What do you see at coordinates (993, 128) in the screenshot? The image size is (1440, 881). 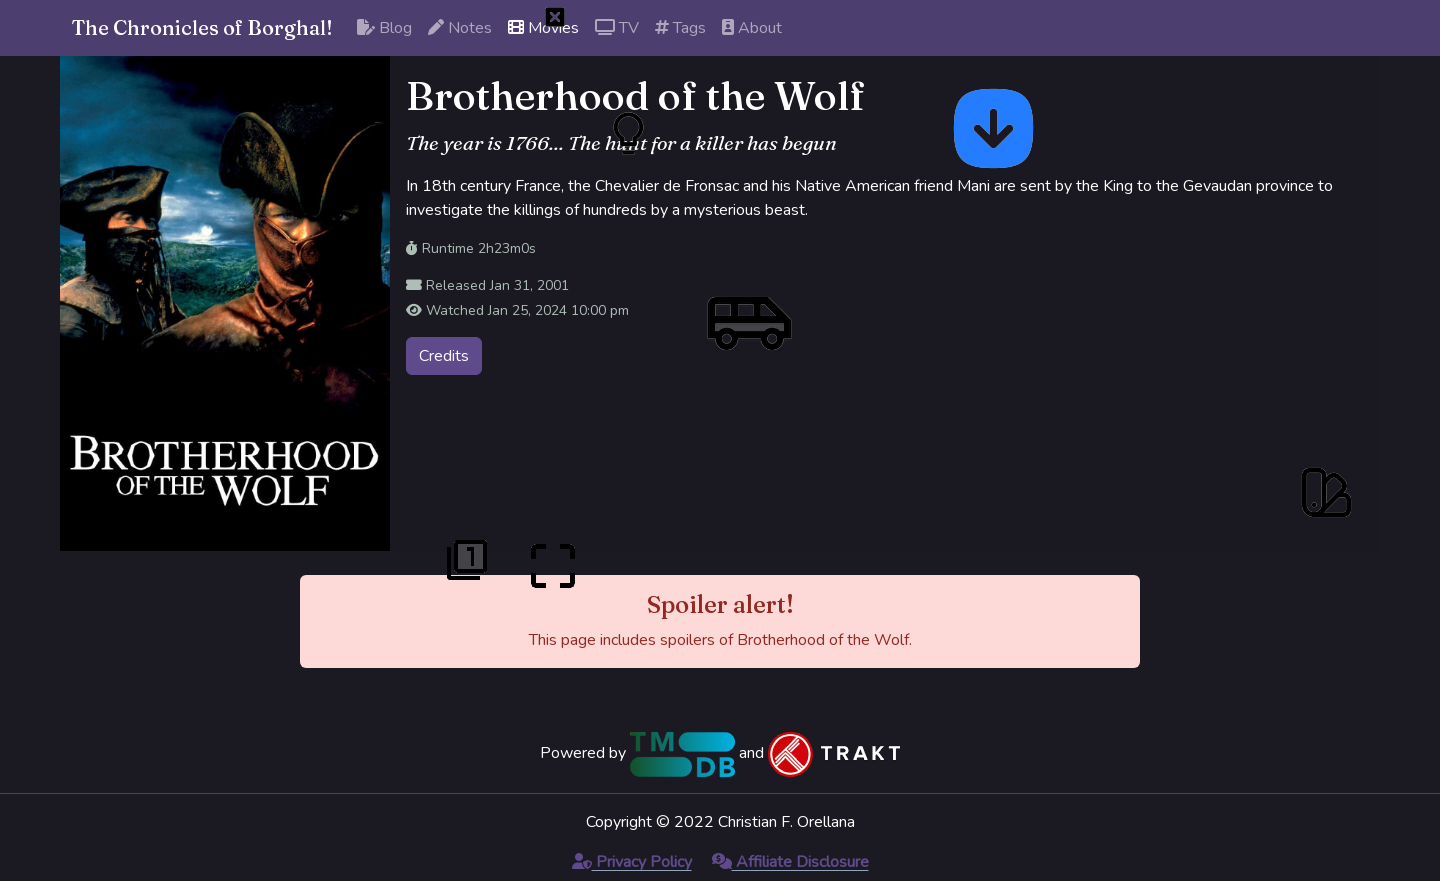 I see `download file or content` at bounding box center [993, 128].